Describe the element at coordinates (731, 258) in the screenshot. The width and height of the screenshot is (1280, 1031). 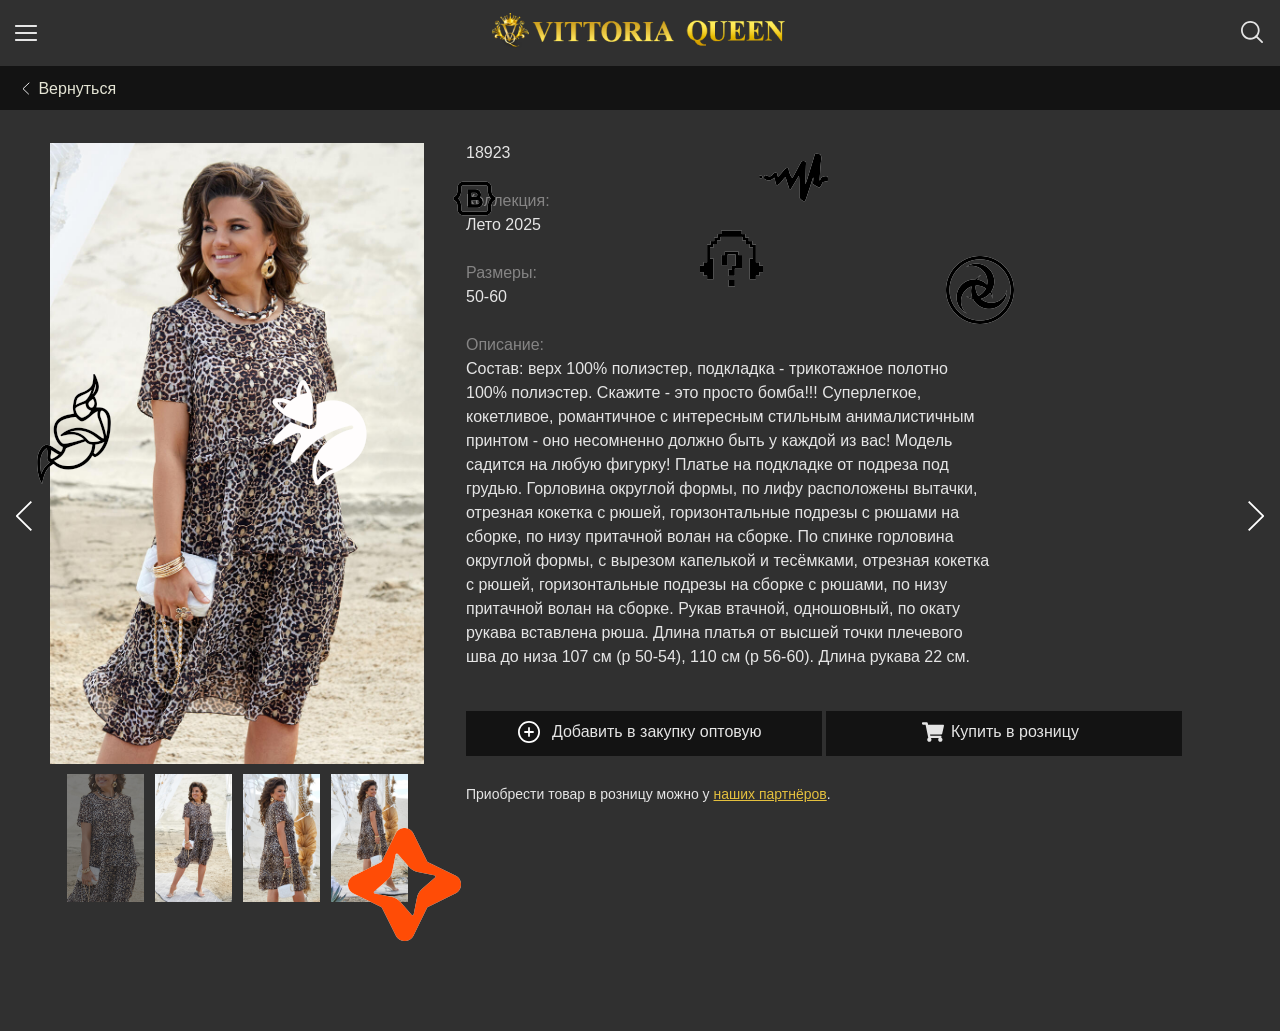
I see `open the 1001tracklists app or website` at that location.